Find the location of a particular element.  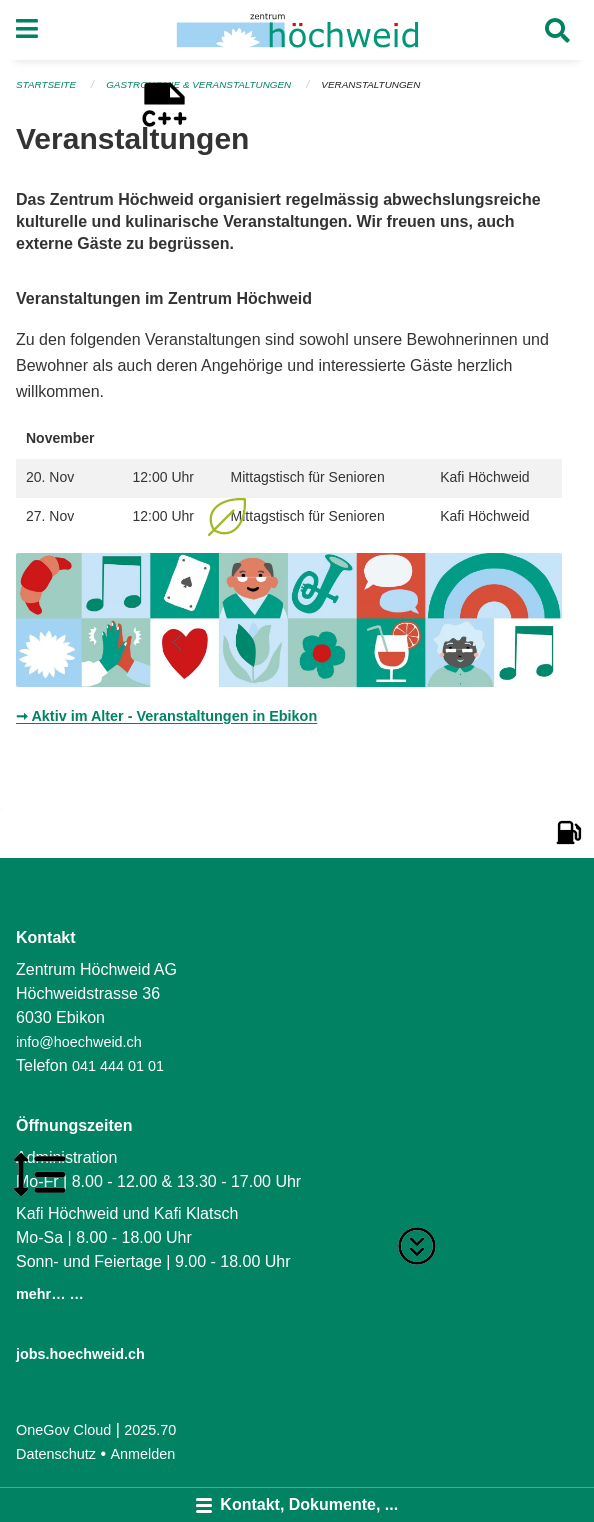

a C++ source code file is located at coordinates (164, 106).